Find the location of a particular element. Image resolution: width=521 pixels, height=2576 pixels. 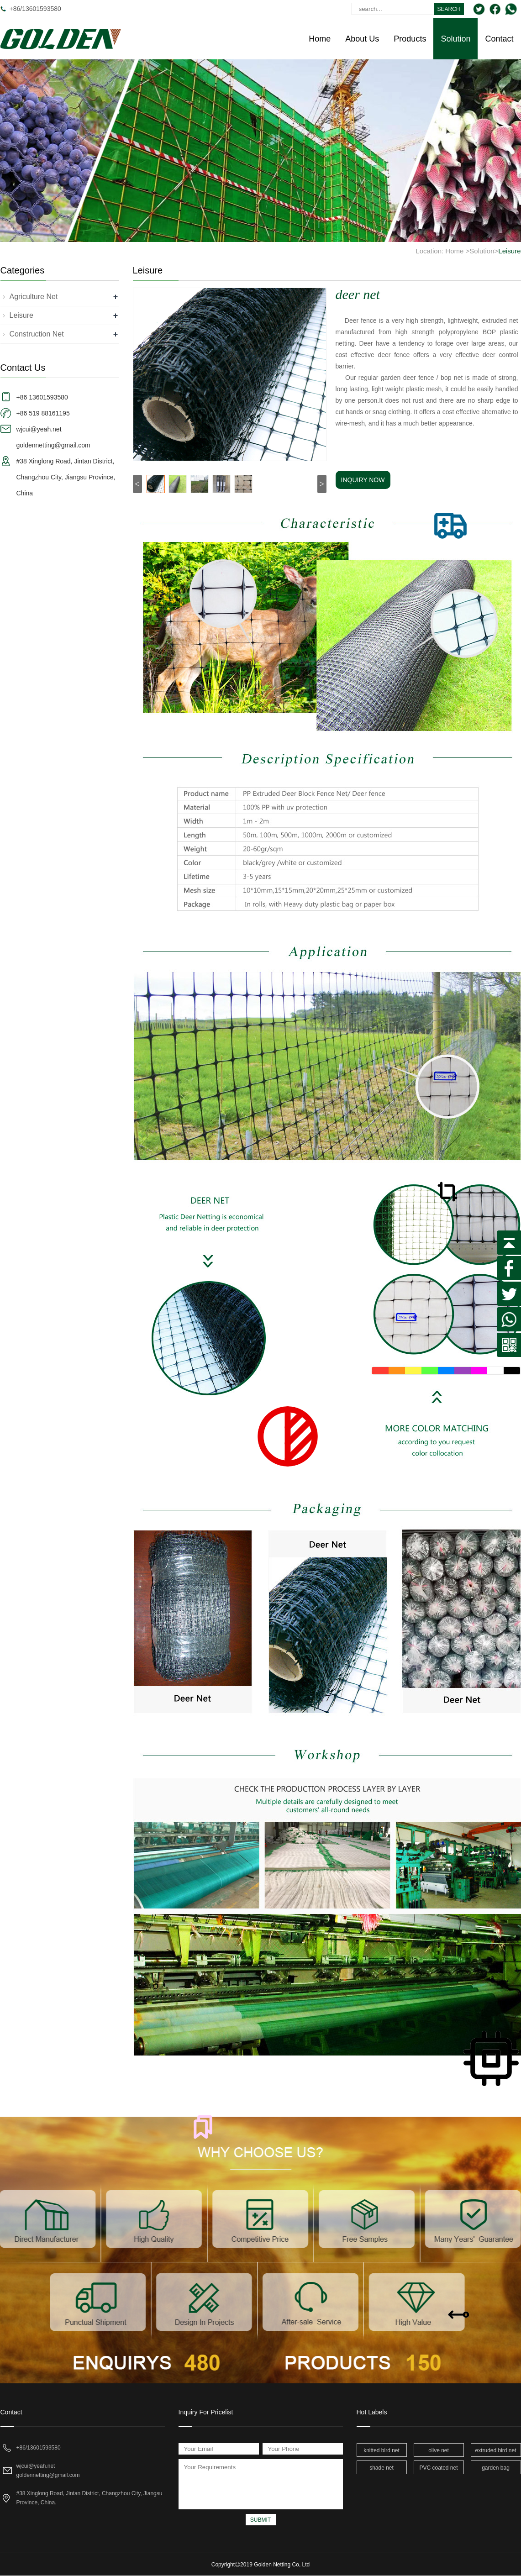

crop or trim an image is located at coordinates (447, 1192).